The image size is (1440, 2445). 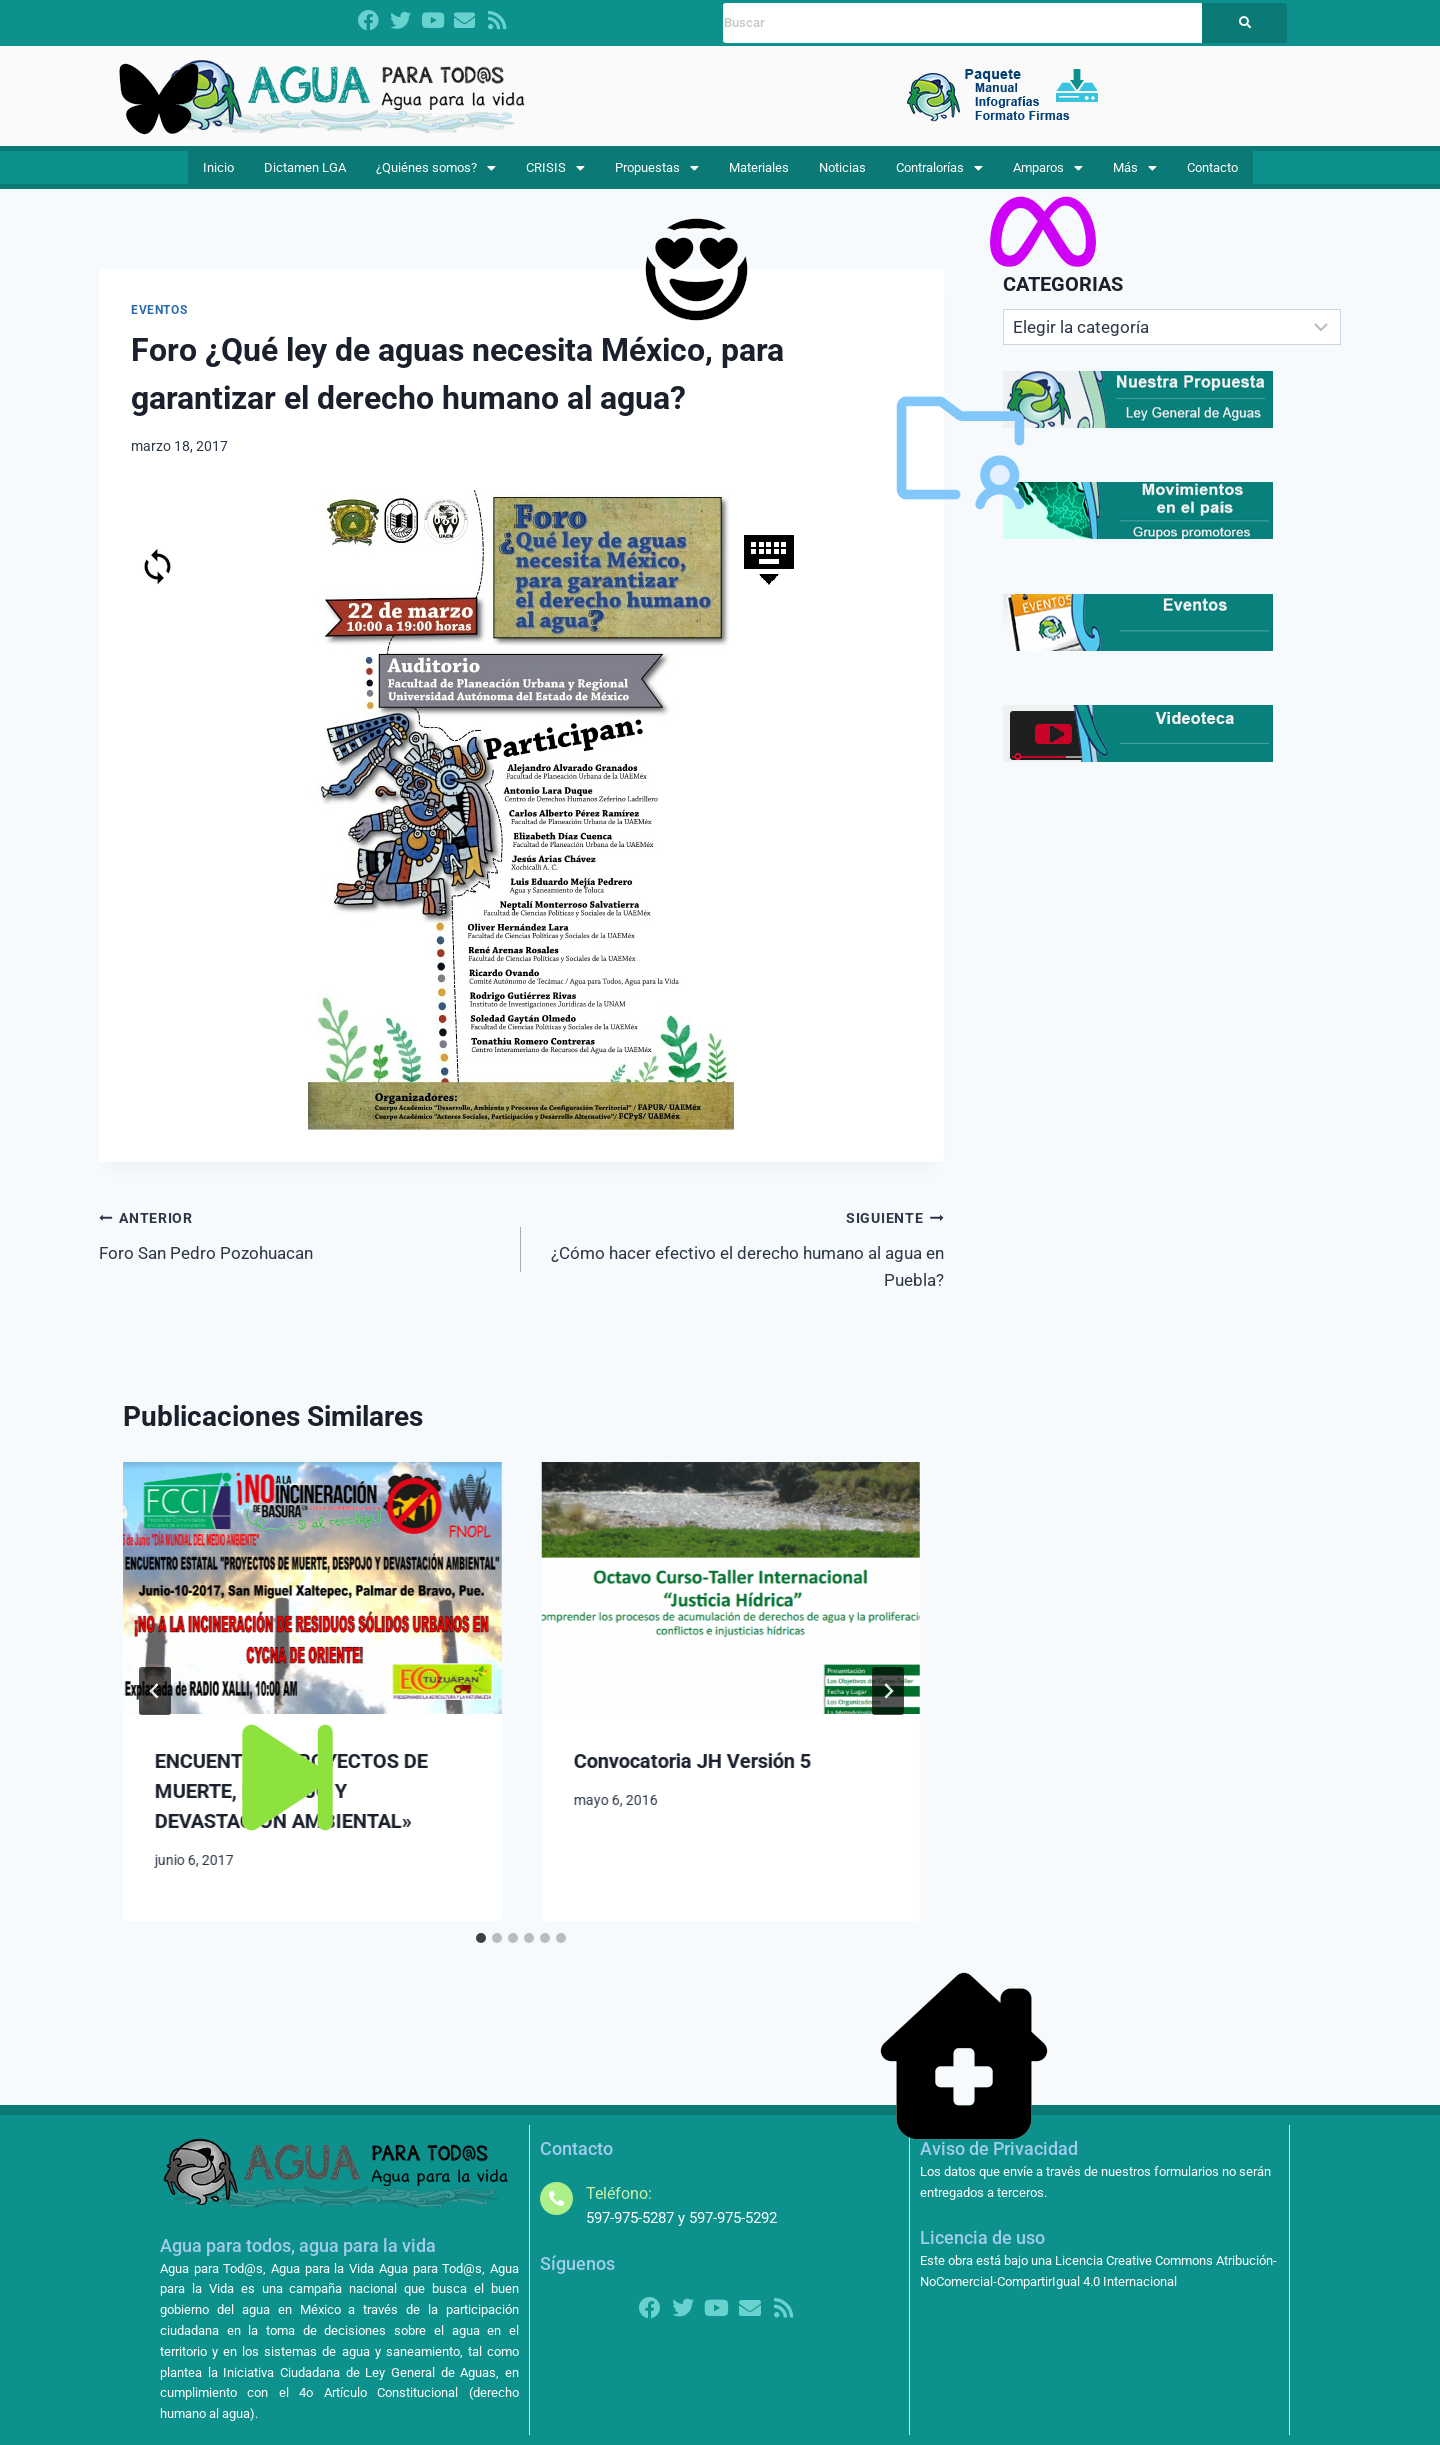 I want to click on open Bluesky app, so click(x=159, y=99).